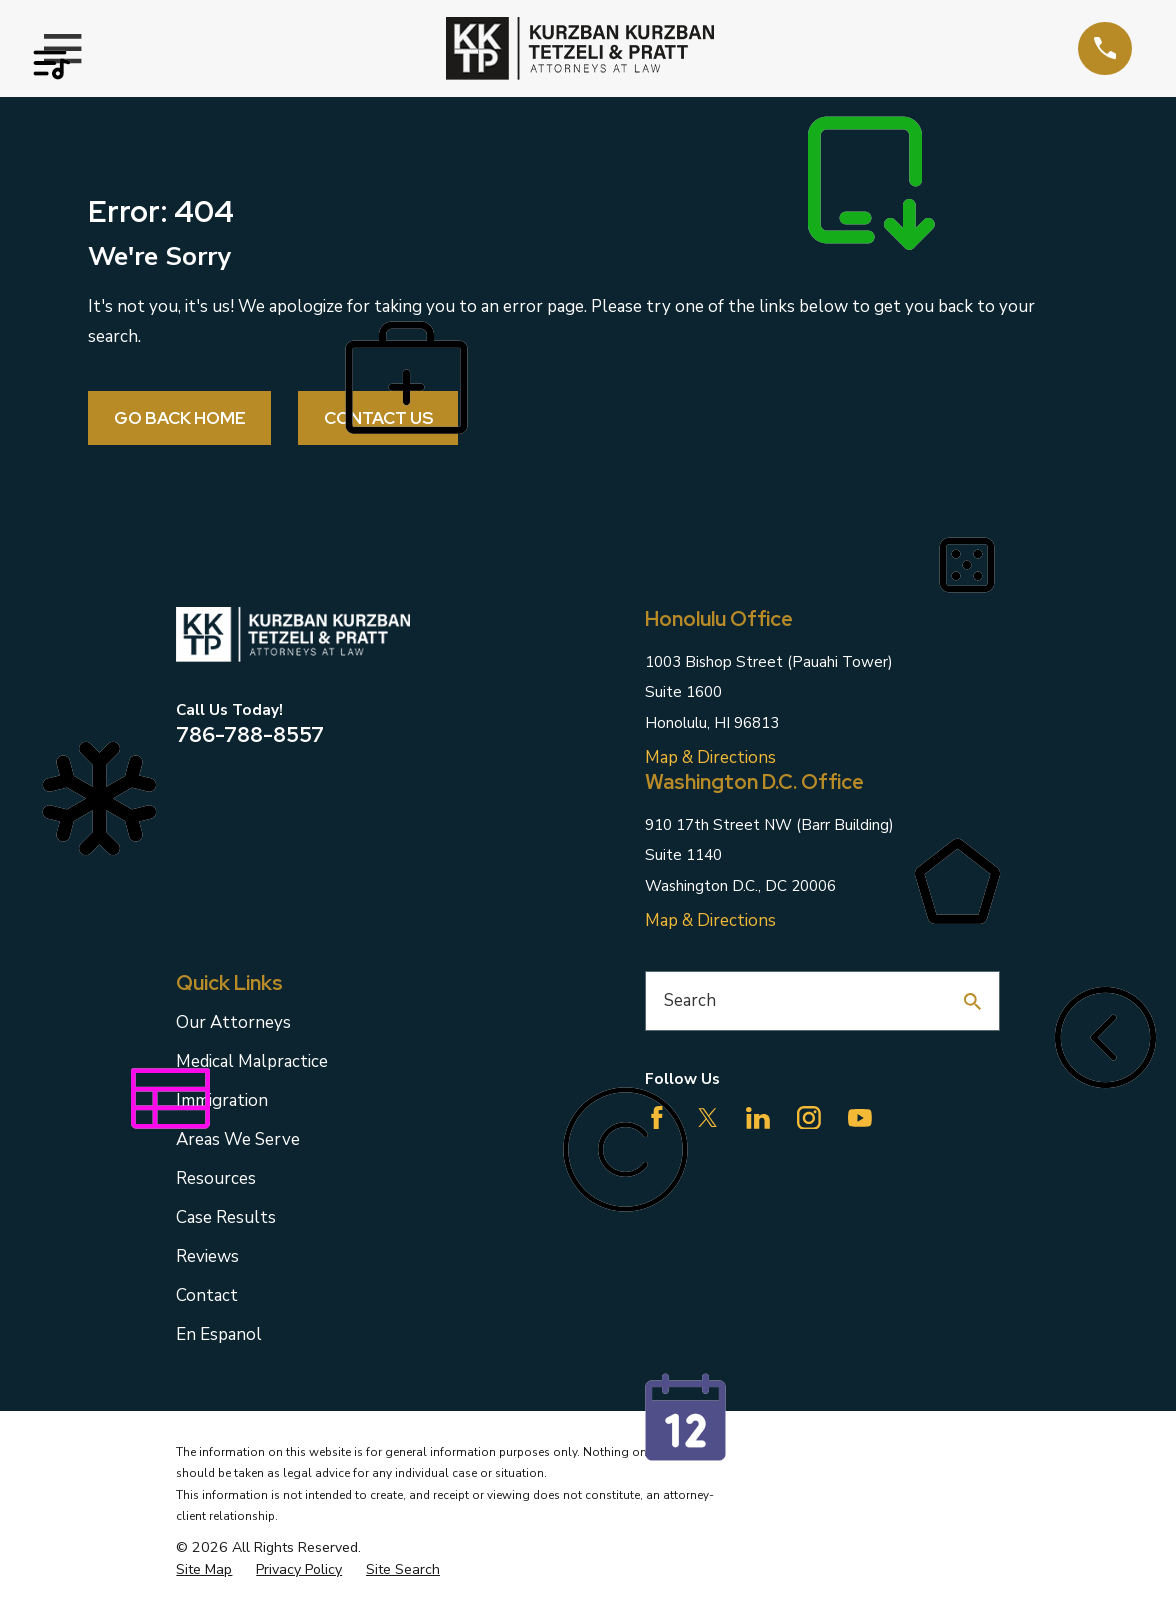 This screenshot has height=1611, width=1176. Describe the element at coordinates (957, 884) in the screenshot. I see `pentagon shape indicator` at that location.